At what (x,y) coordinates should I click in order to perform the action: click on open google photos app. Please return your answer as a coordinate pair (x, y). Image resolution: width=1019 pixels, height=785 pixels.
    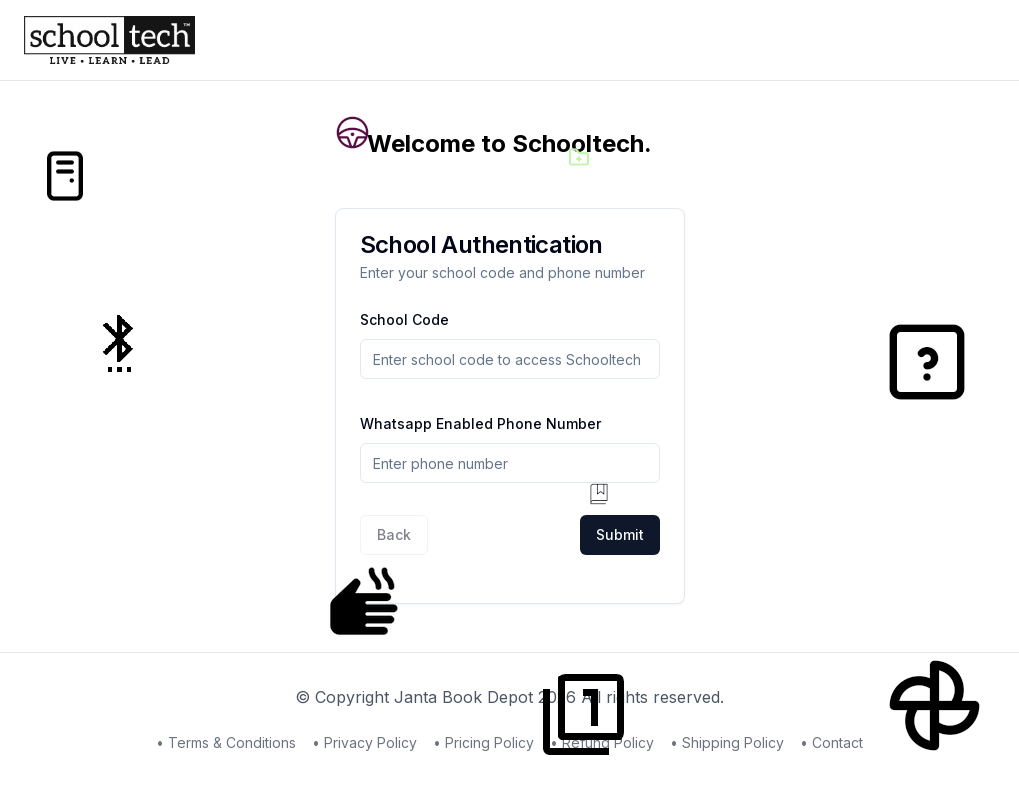
    Looking at the image, I should click on (934, 705).